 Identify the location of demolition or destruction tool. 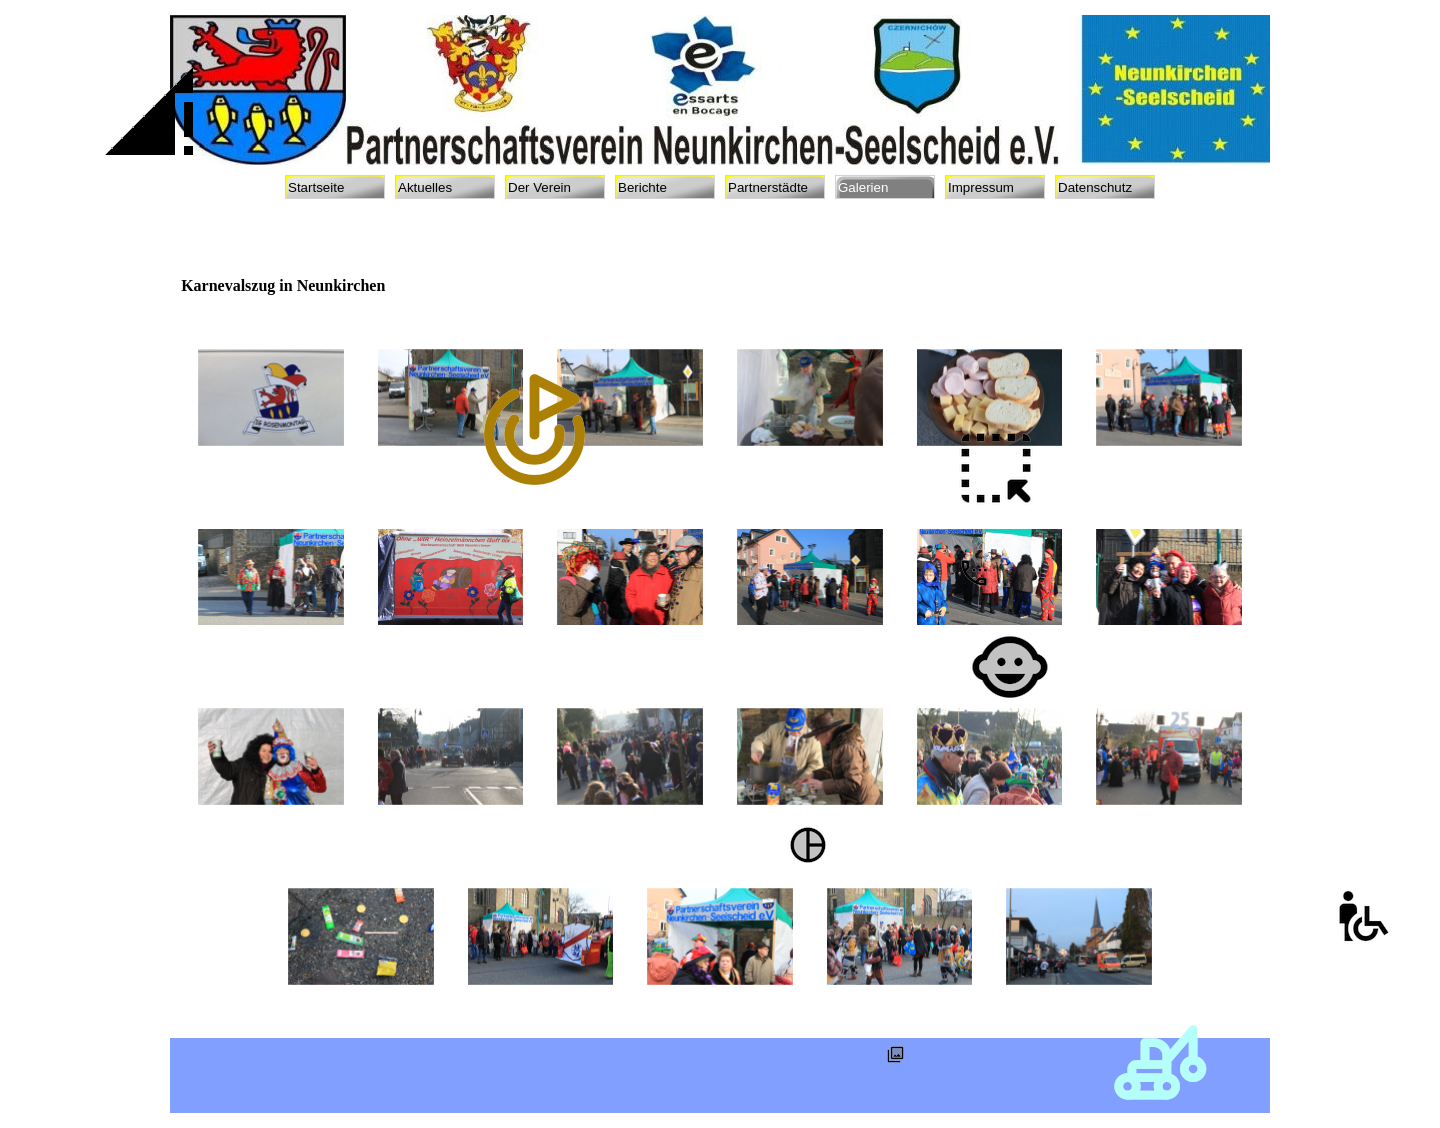
(1162, 1064).